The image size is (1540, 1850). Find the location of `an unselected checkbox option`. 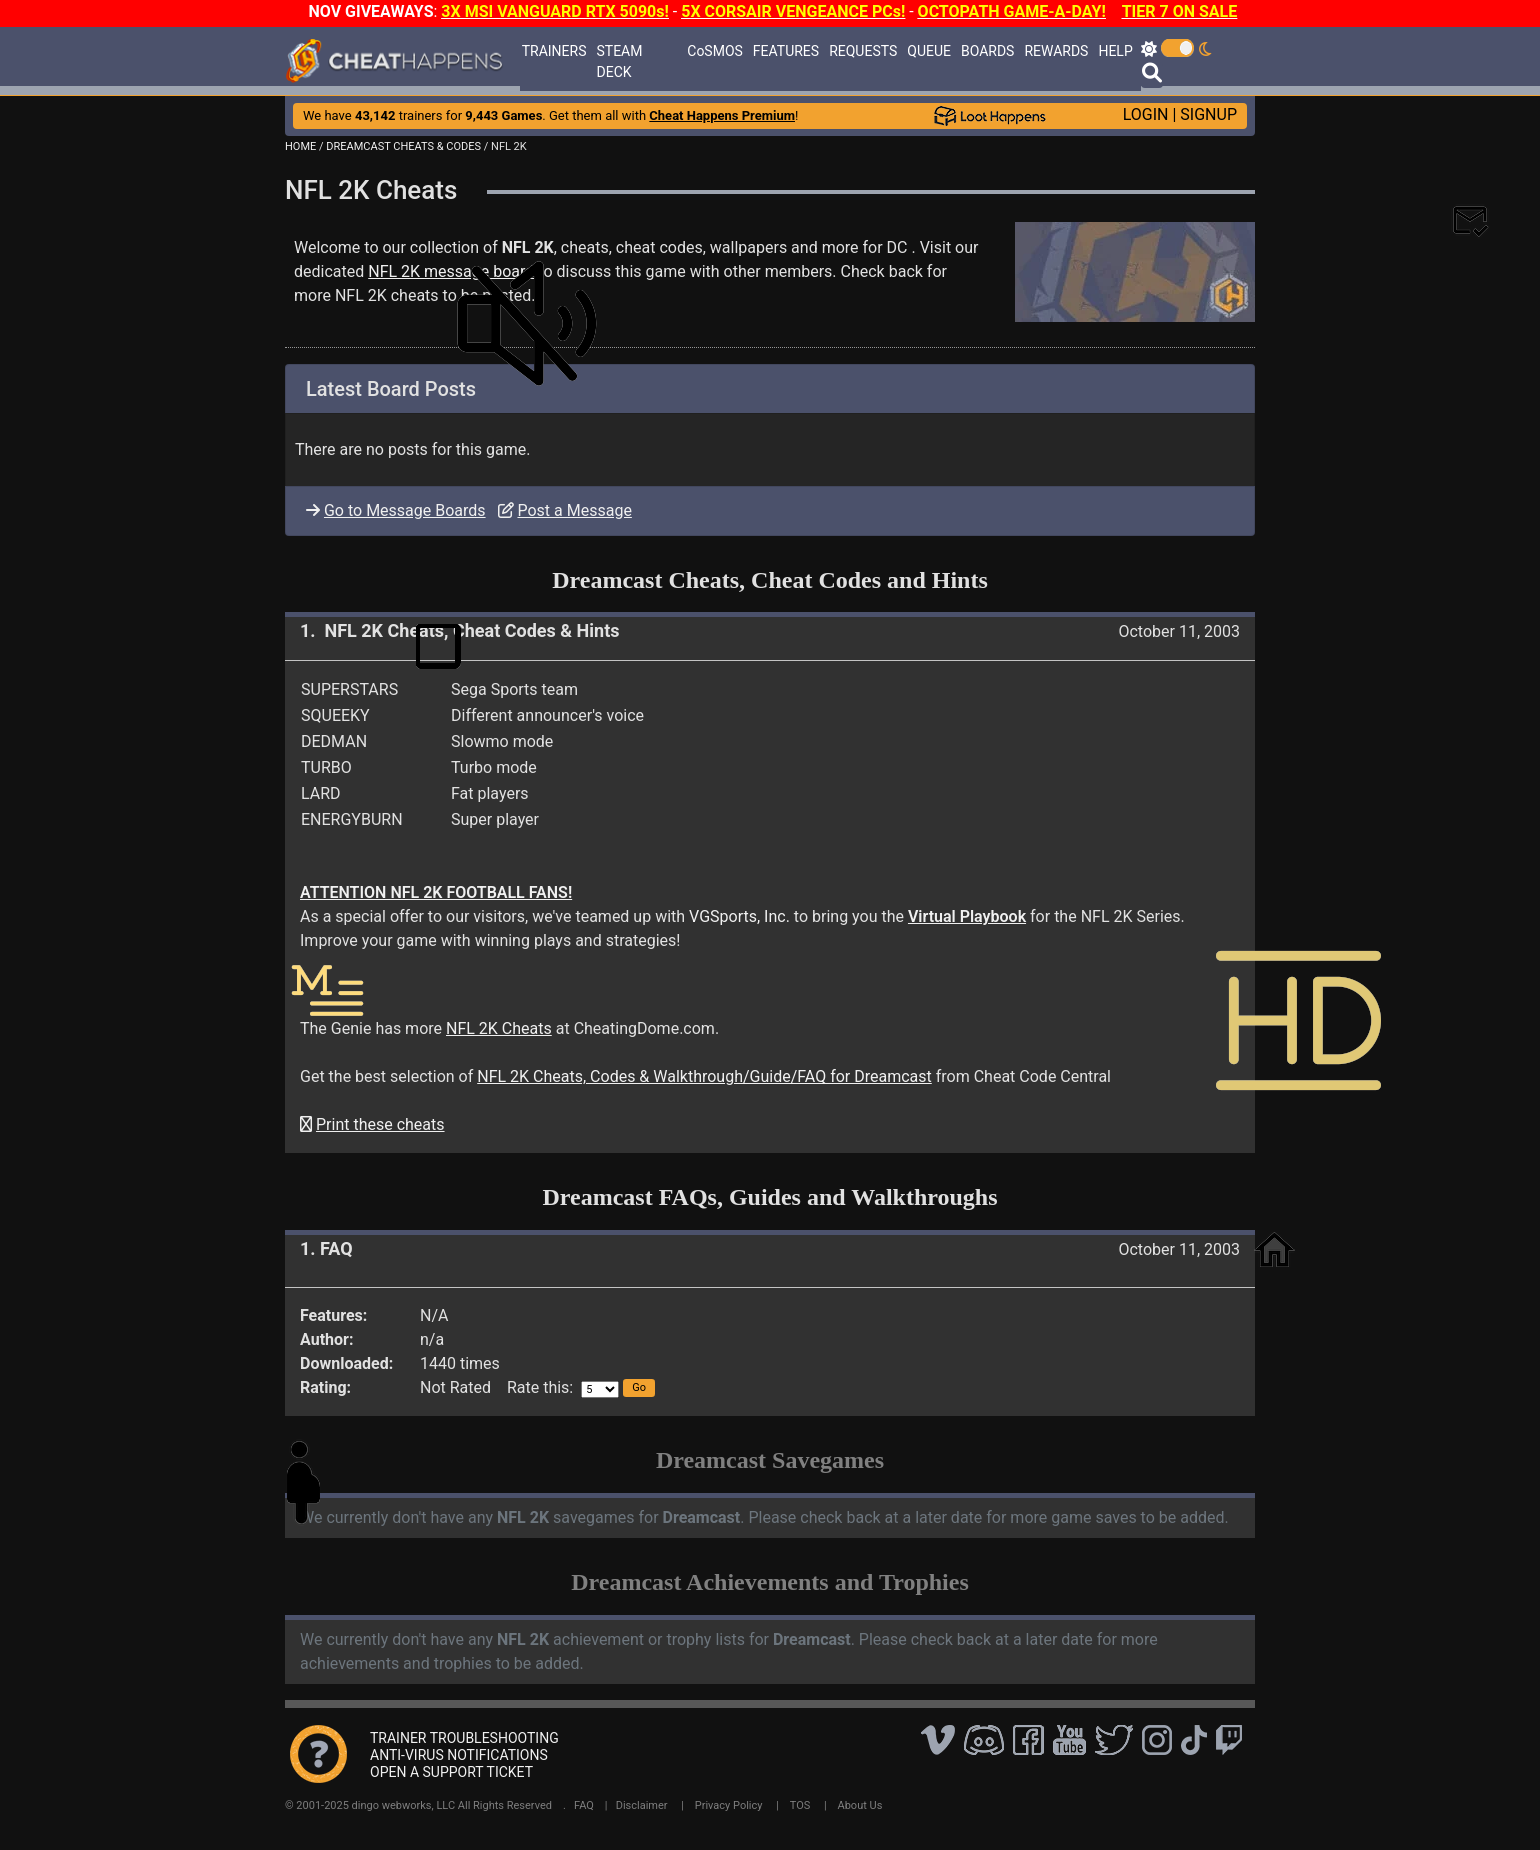

an unselected checkbox option is located at coordinates (438, 646).